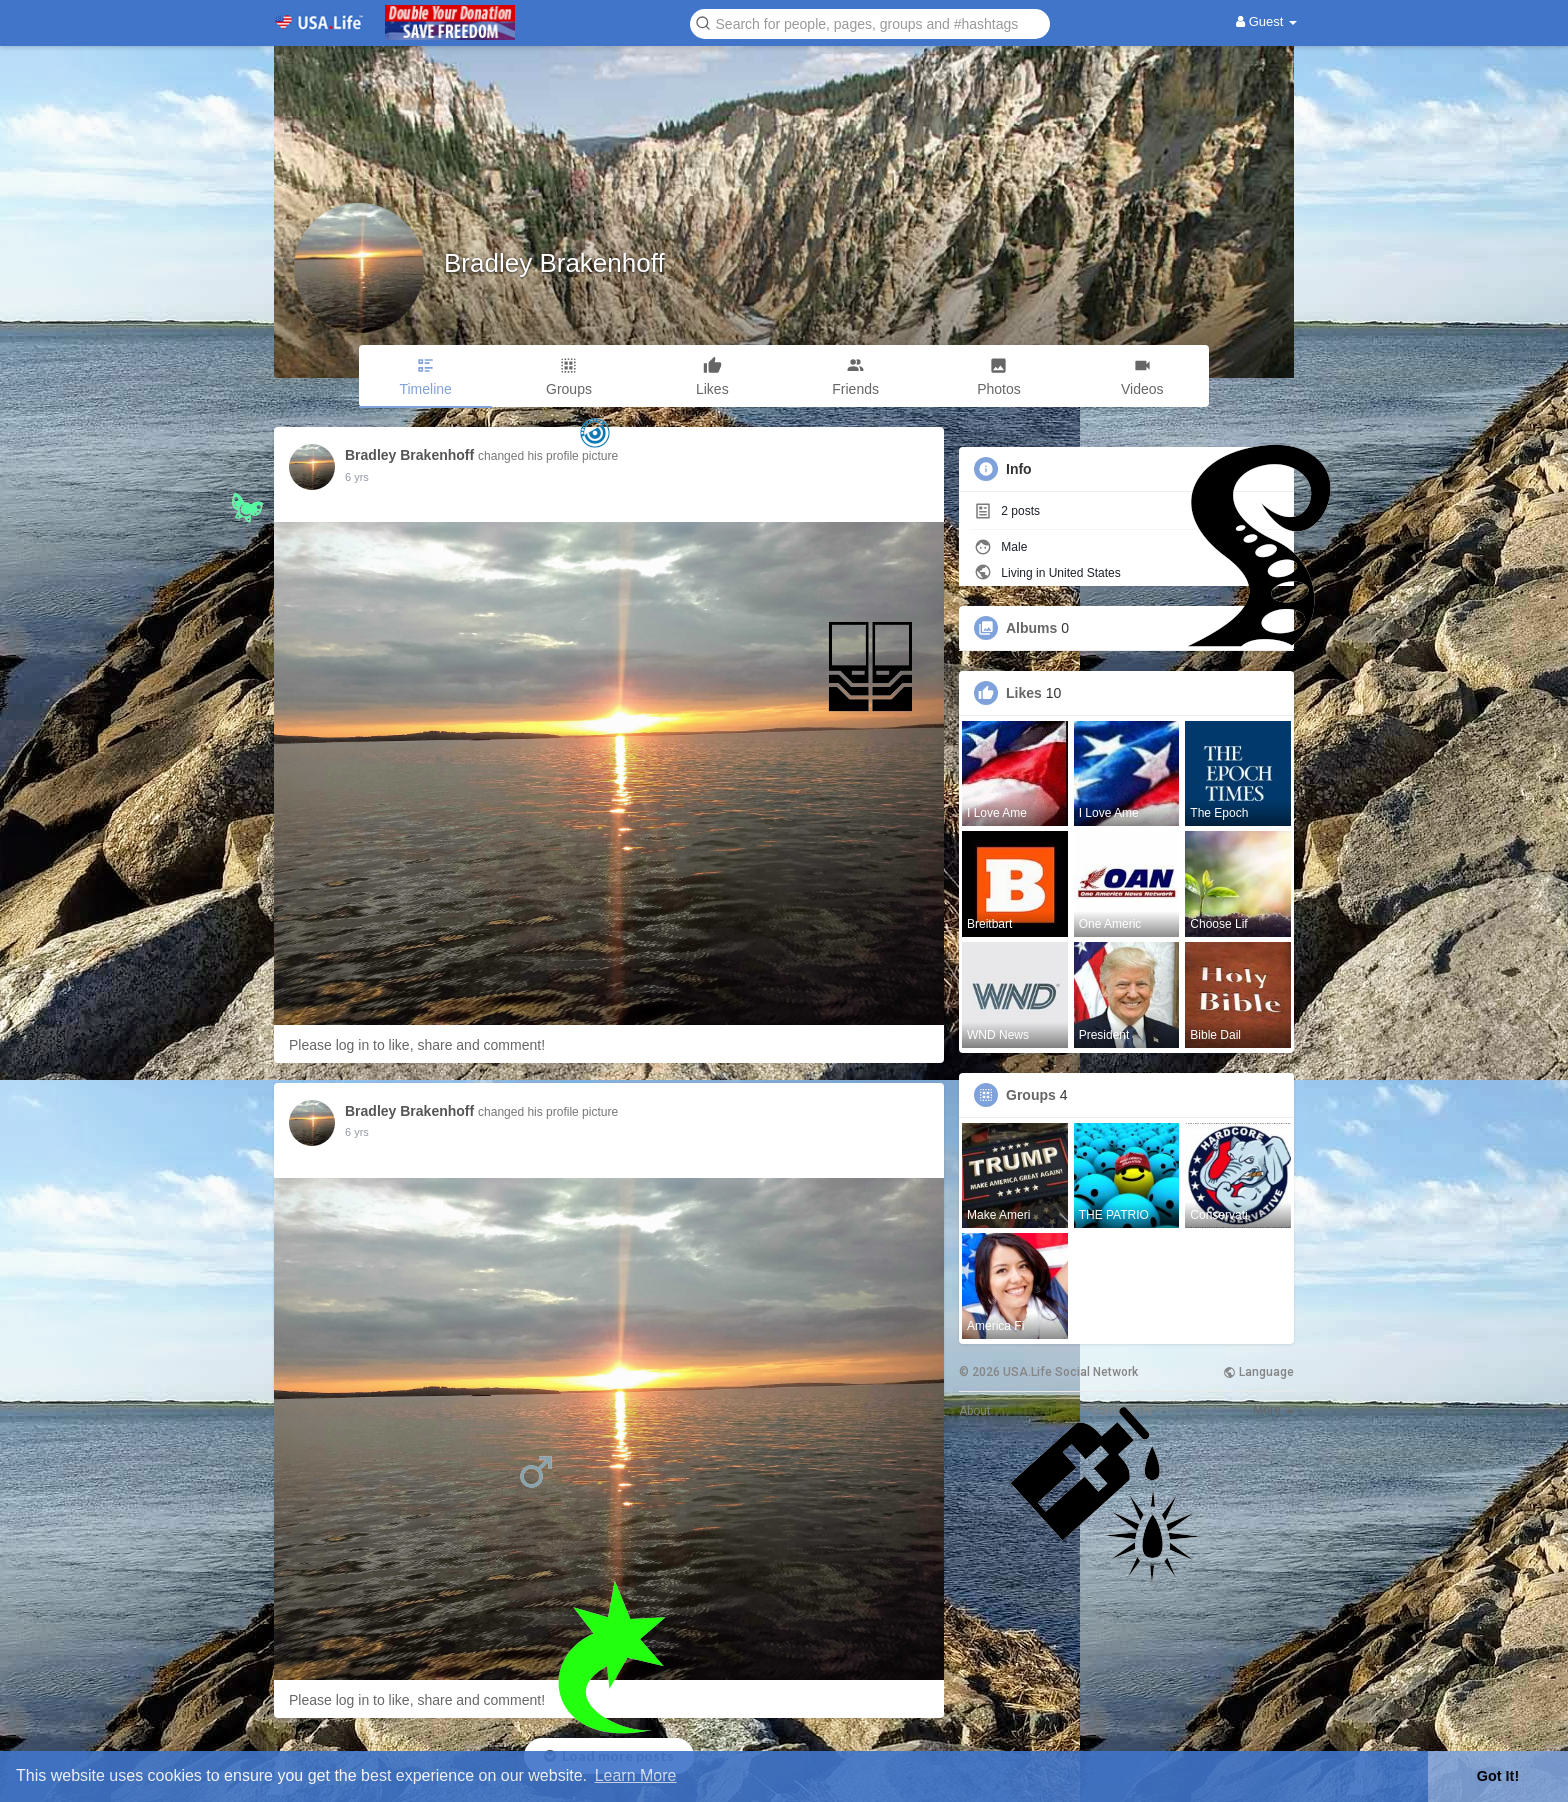  What do you see at coordinates (536, 1472) in the screenshot?
I see `indicates male gender option` at bounding box center [536, 1472].